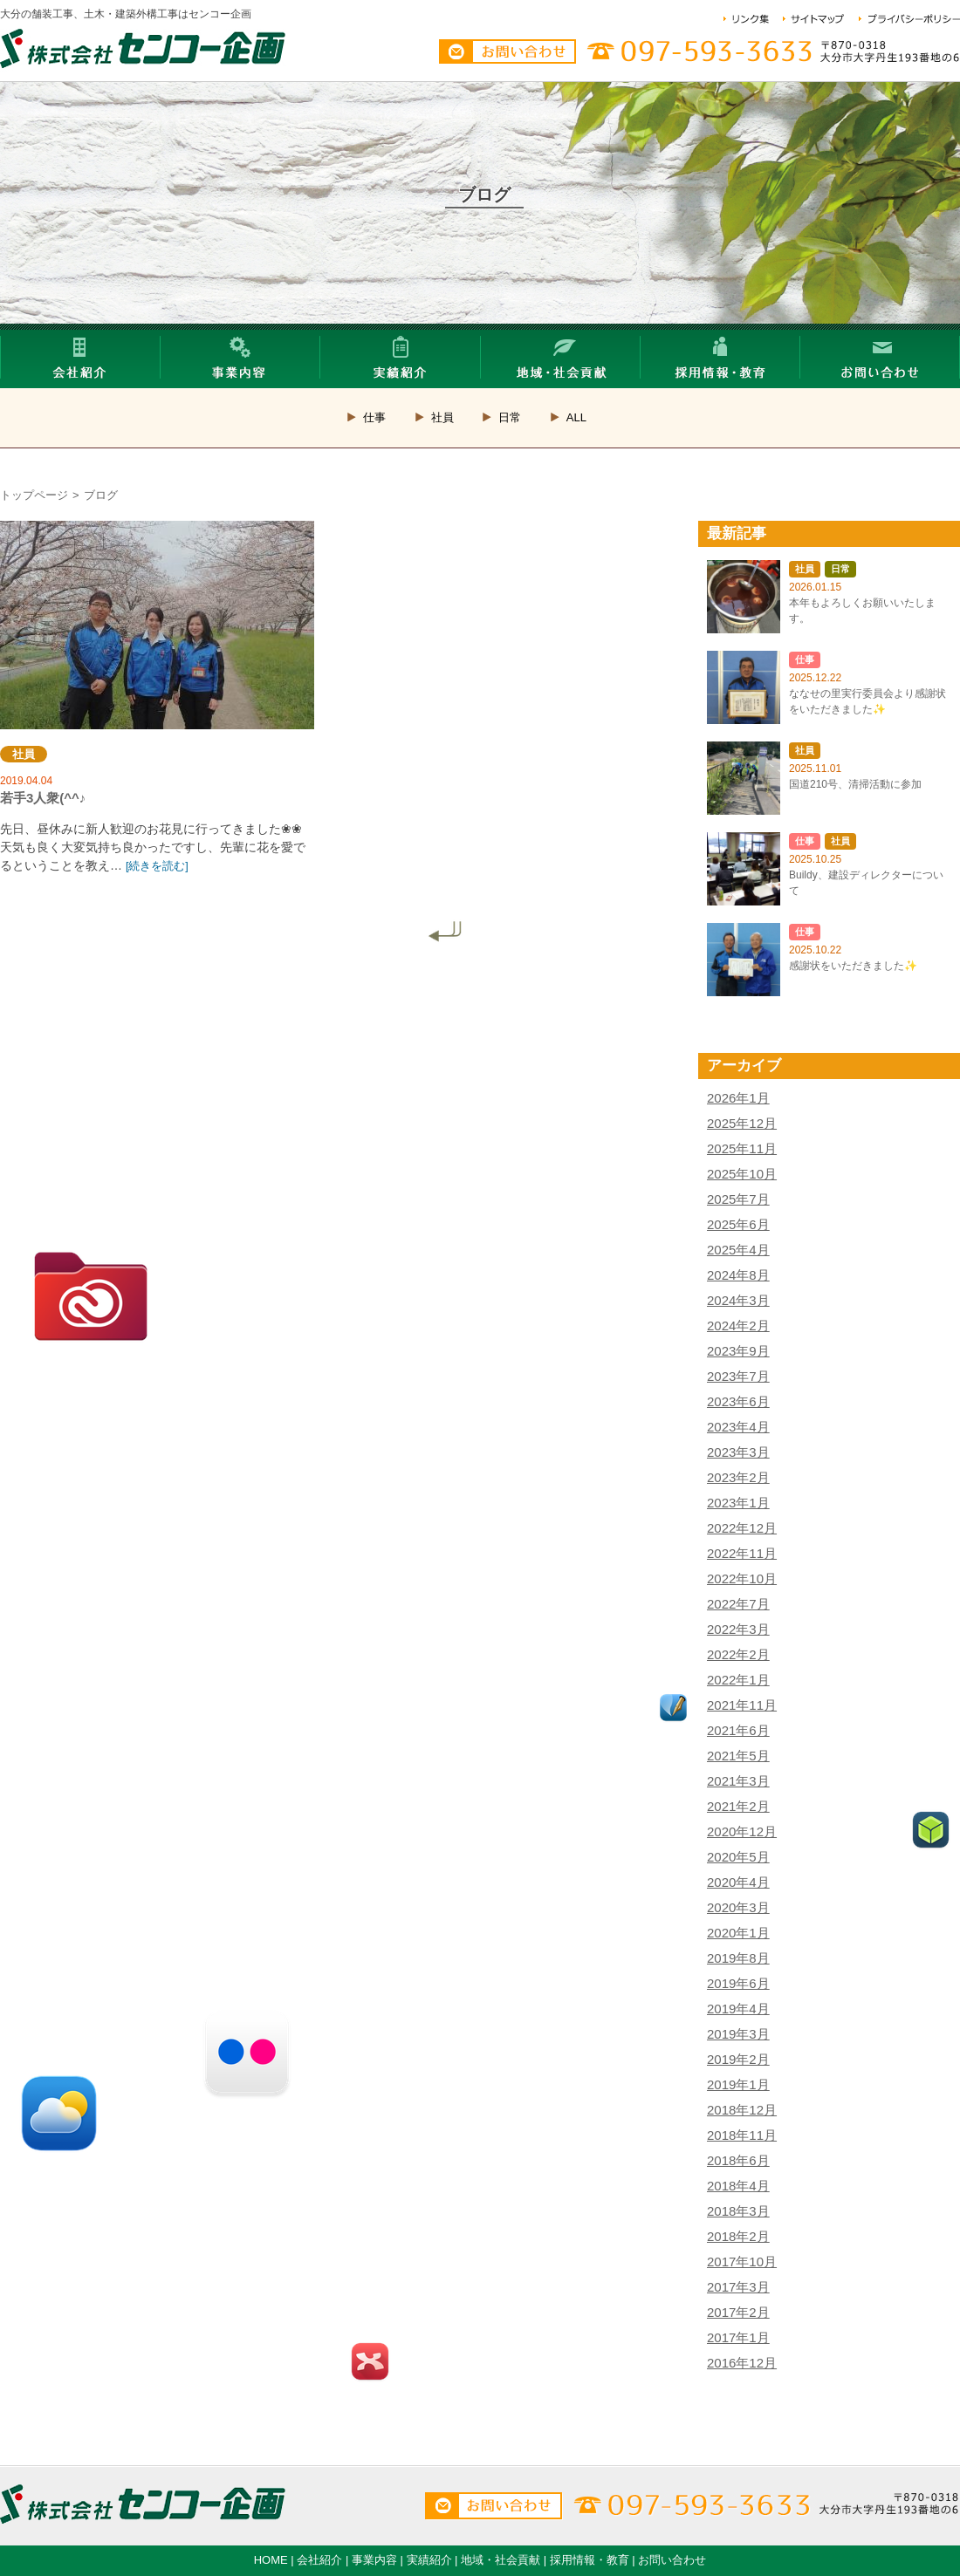 Image resolution: width=960 pixels, height=2576 pixels. Describe the element at coordinates (58, 2113) in the screenshot. I see `open the weather app` at that location.